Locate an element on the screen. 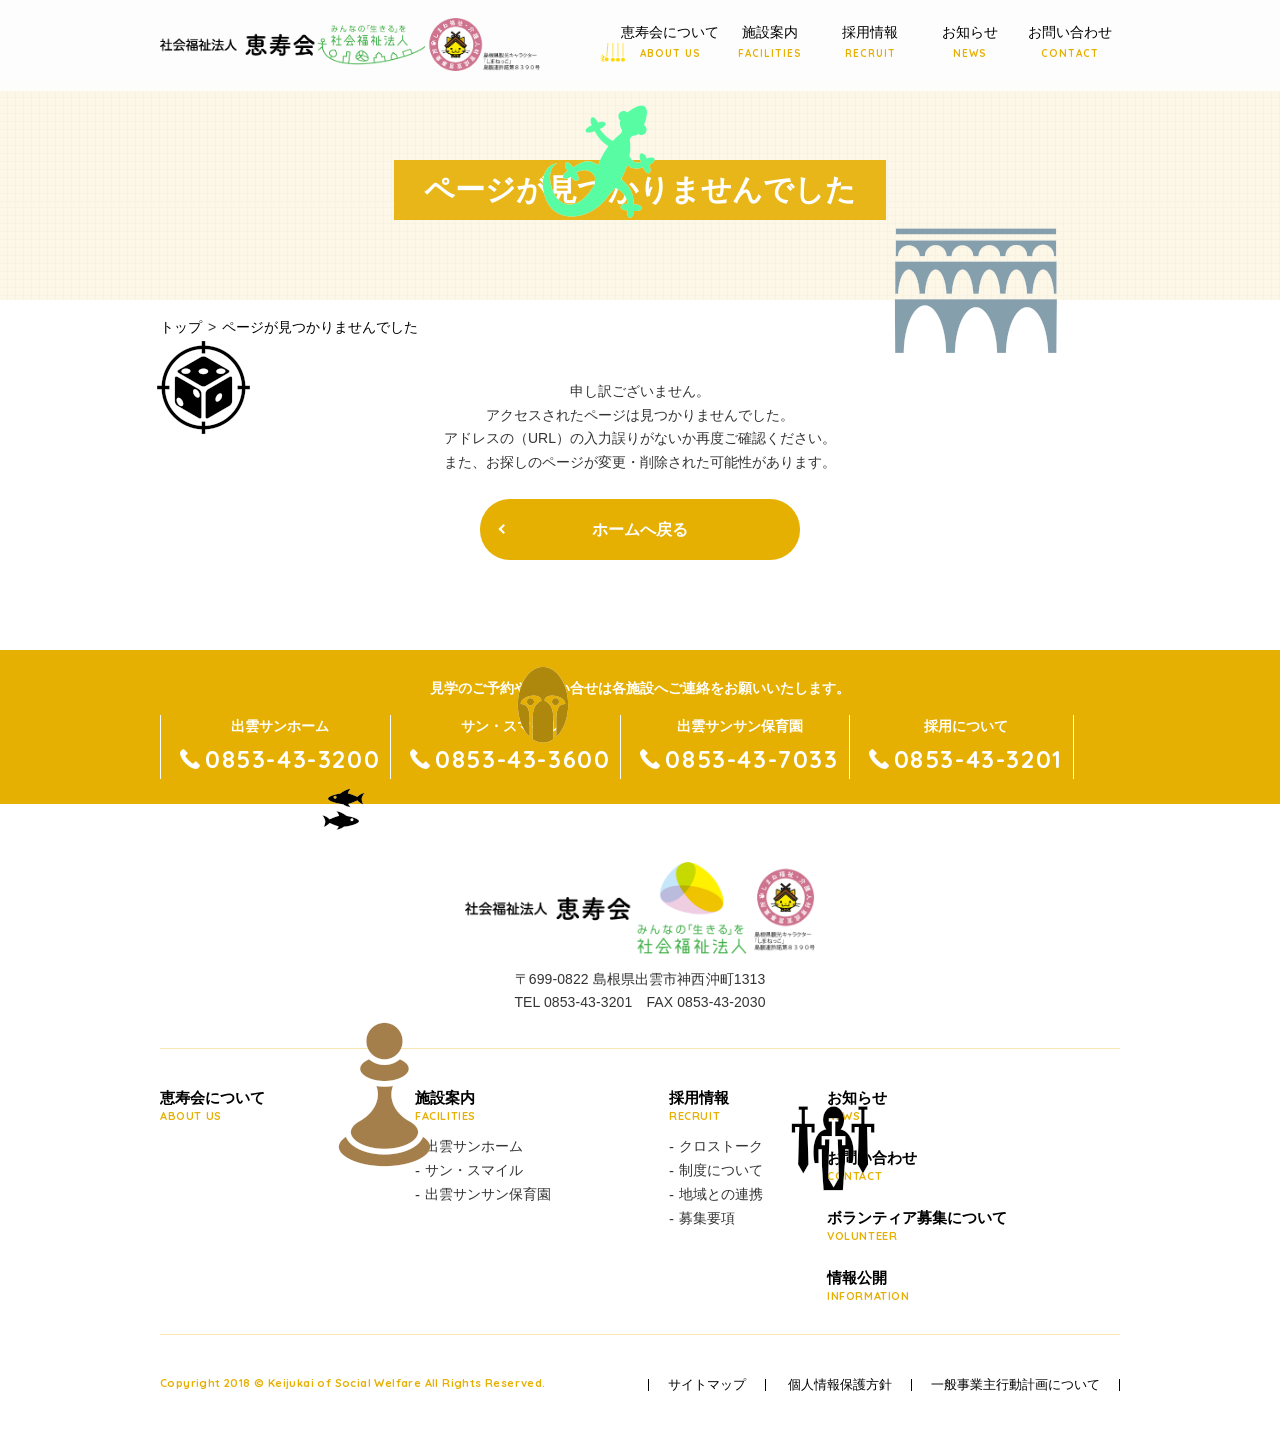 The image size is (1280, 1437). select a knight or warrior character class is located at coordinates (833, 1148).